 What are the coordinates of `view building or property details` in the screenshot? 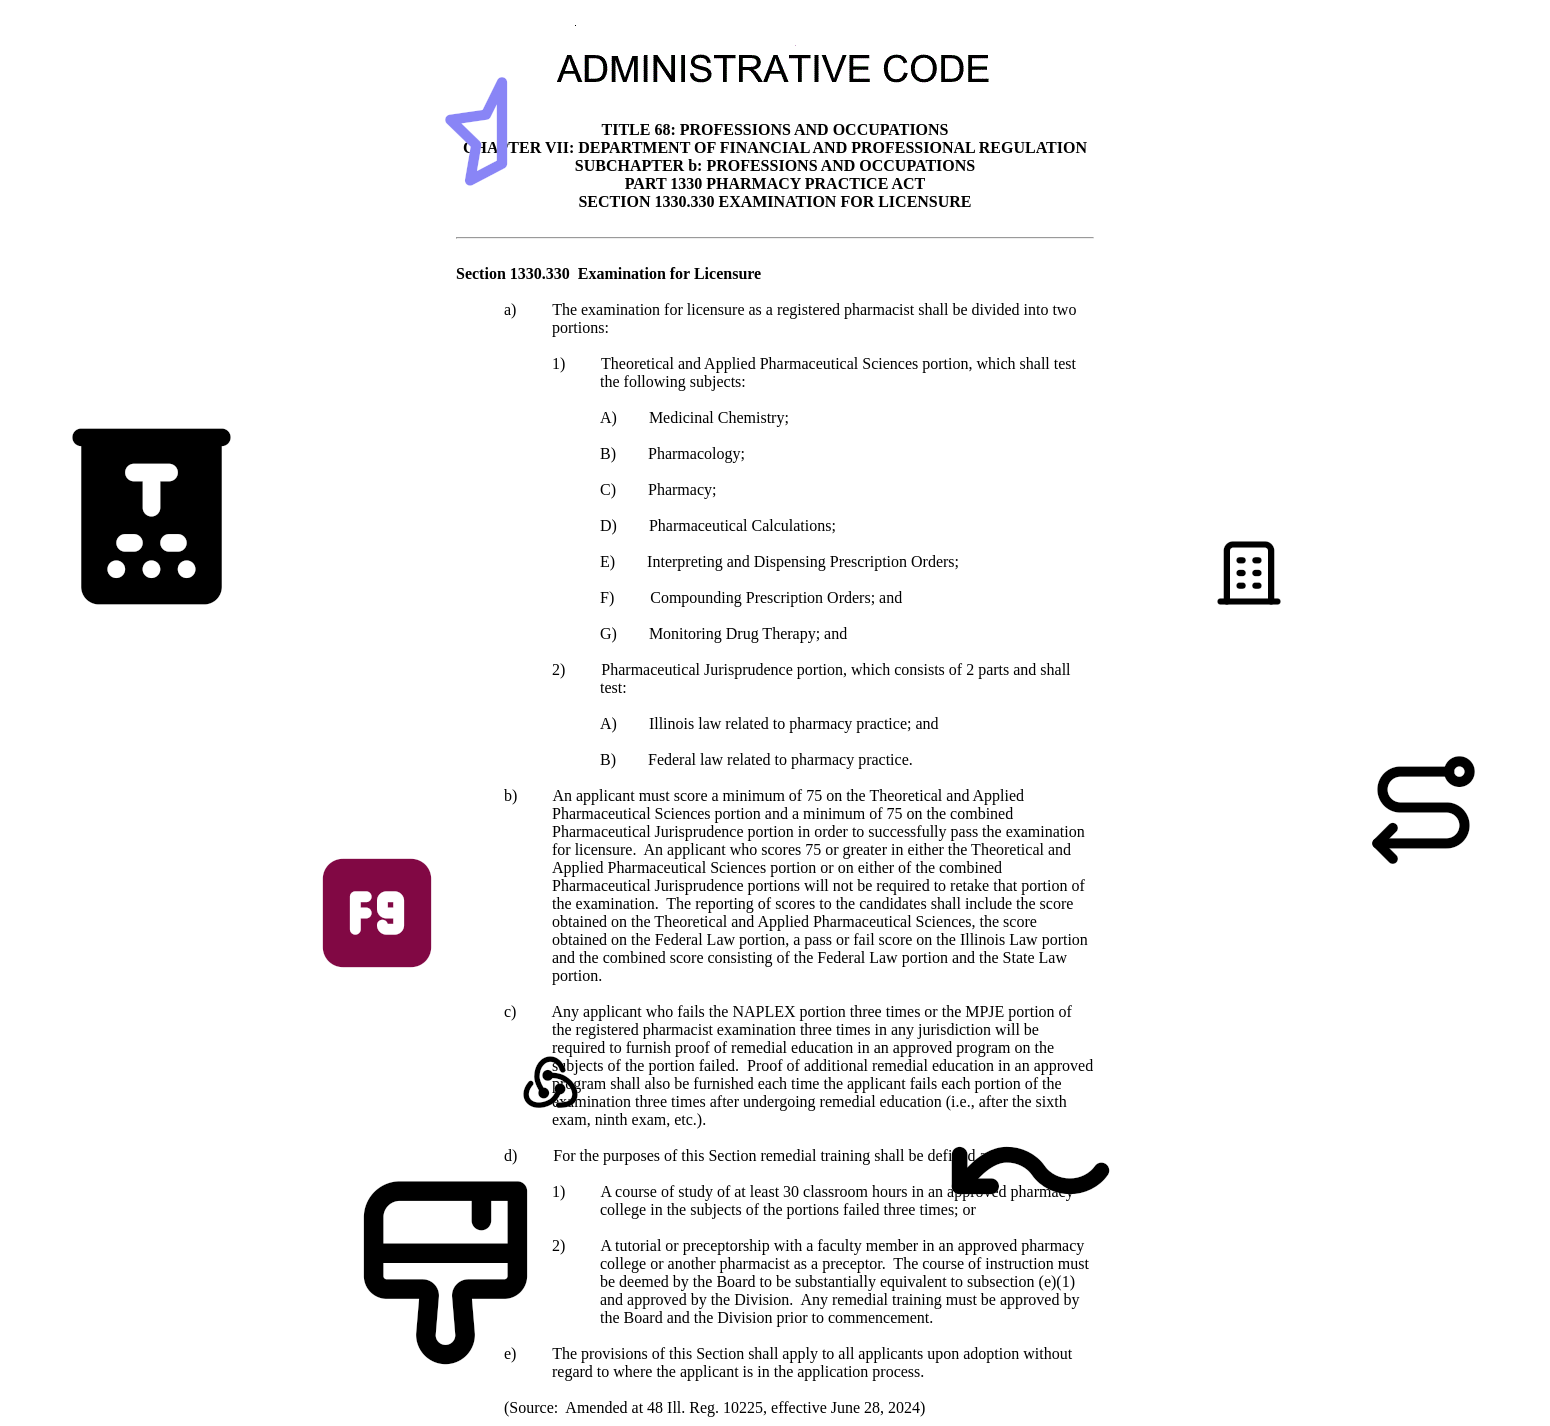 It's located at (1249, 573).